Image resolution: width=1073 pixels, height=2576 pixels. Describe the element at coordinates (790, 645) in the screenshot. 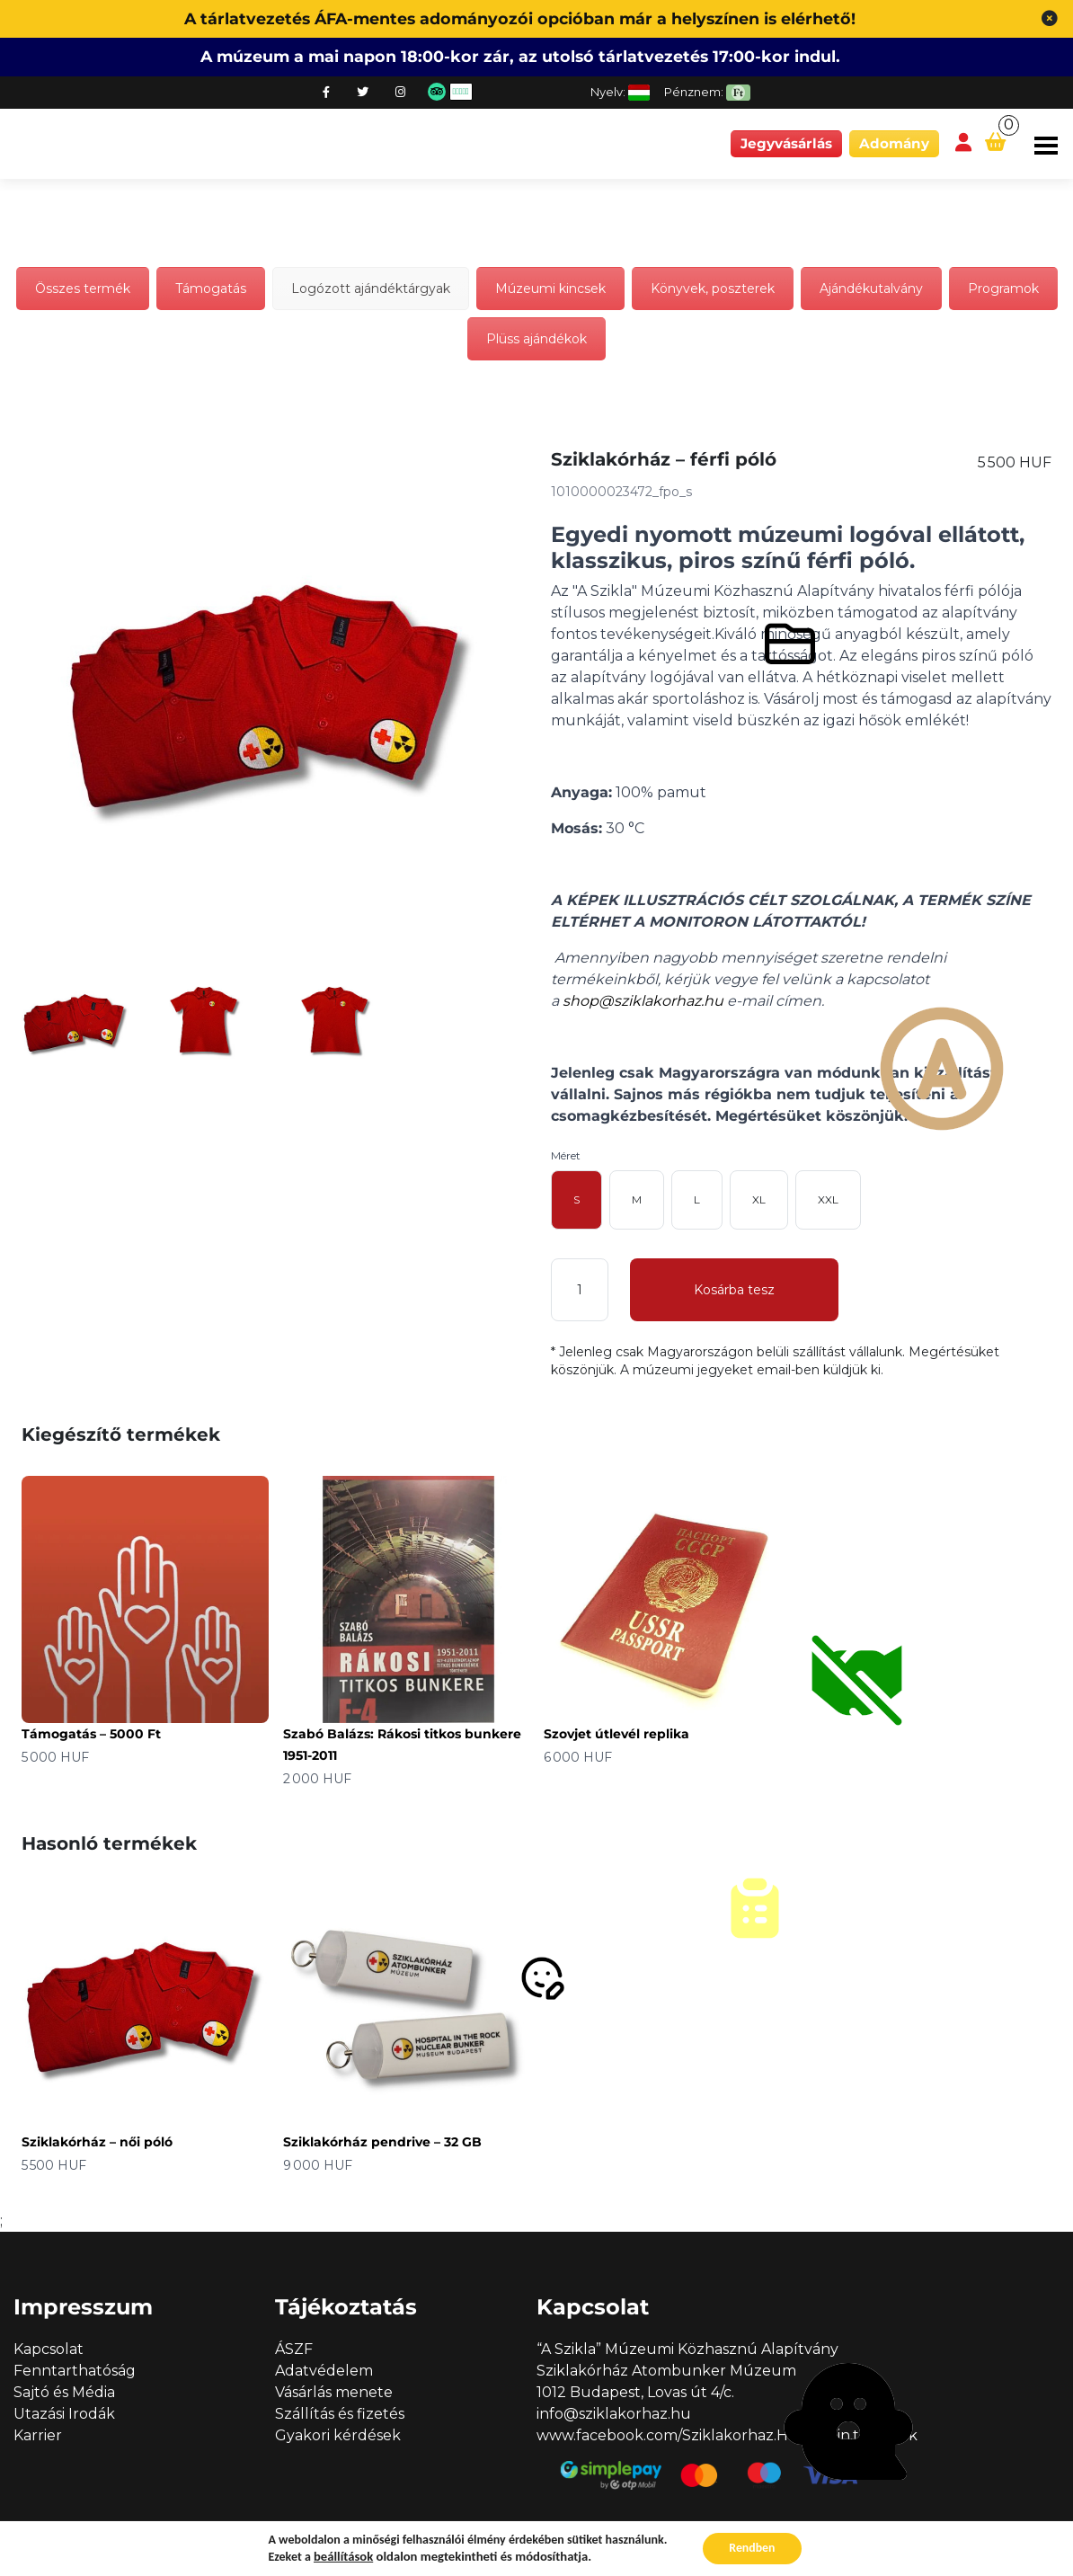

I see `access a folder or directory` at that location.